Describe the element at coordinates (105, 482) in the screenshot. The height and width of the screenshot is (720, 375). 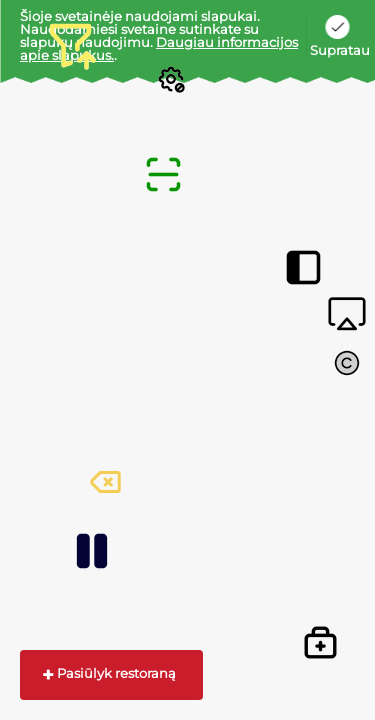
I see `delete the previous character` at that location.